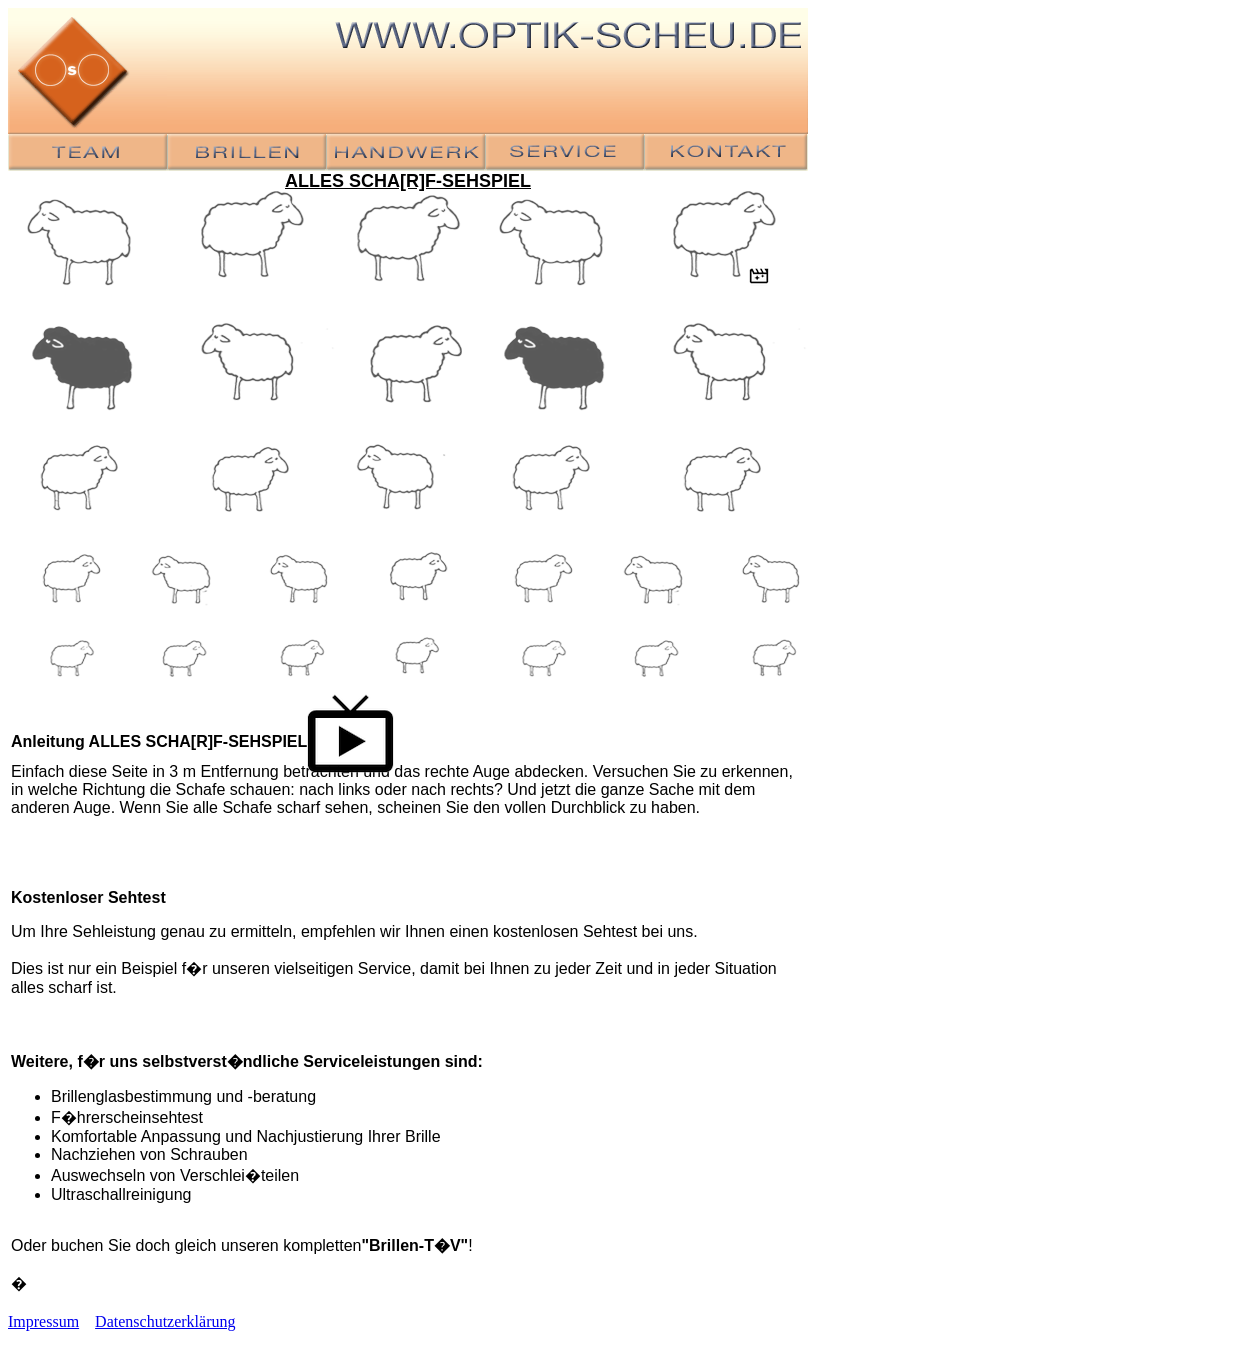  What do you see at coordinates (759, 276) in the screenshot?
I see `apply filters or effects to a video` at bounding box center [759, 276].